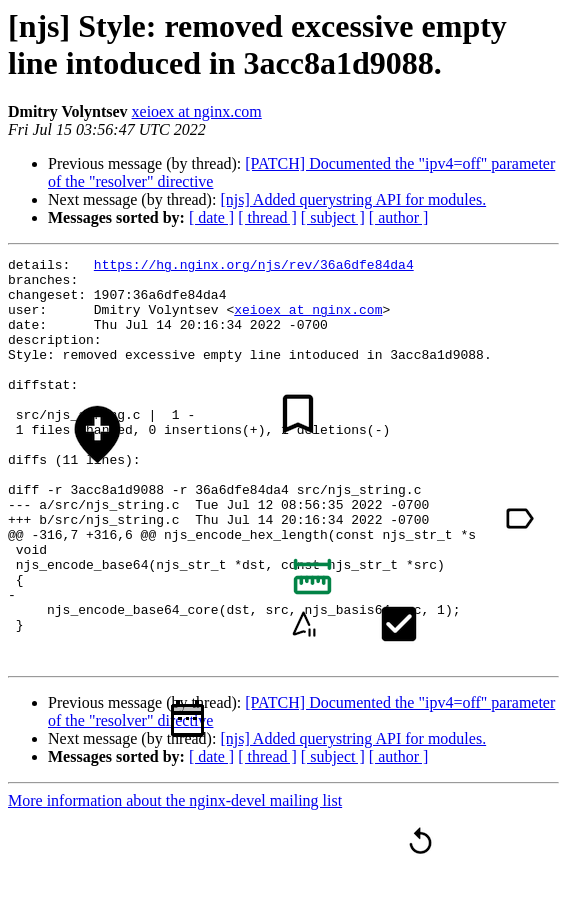 The image size is (567, 899). What do you see at coordinates (312, 577) in the screenshot?
I see `access measurement tools` at bounding box center [312, 577].